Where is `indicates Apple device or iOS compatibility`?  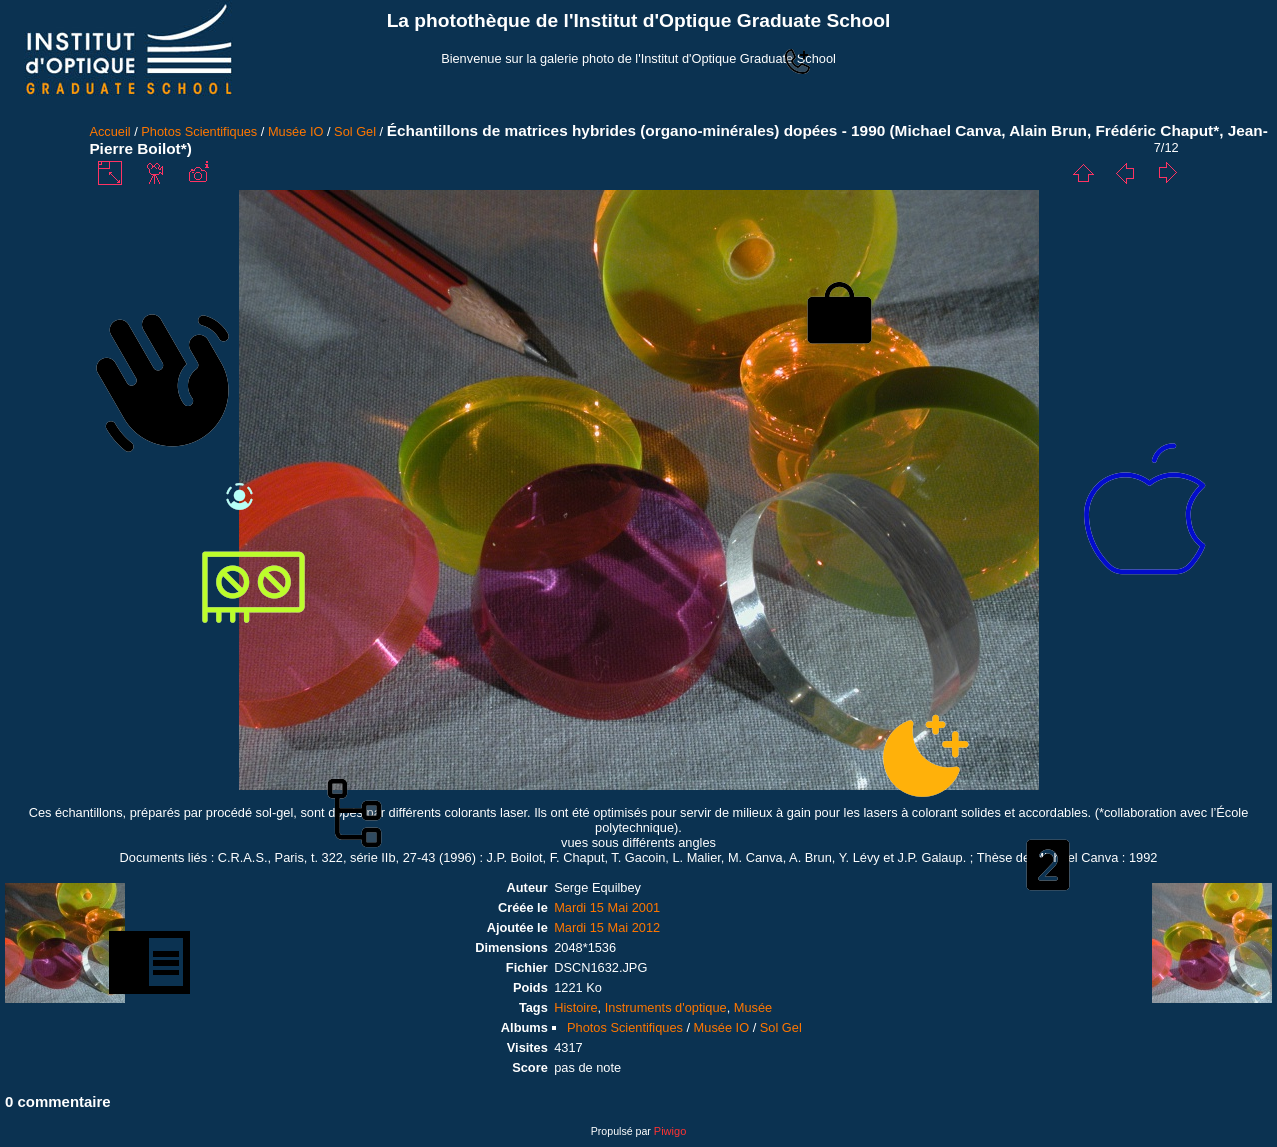
indicates Apple device or iOS compatibility is located at coordinates (1149, 518).